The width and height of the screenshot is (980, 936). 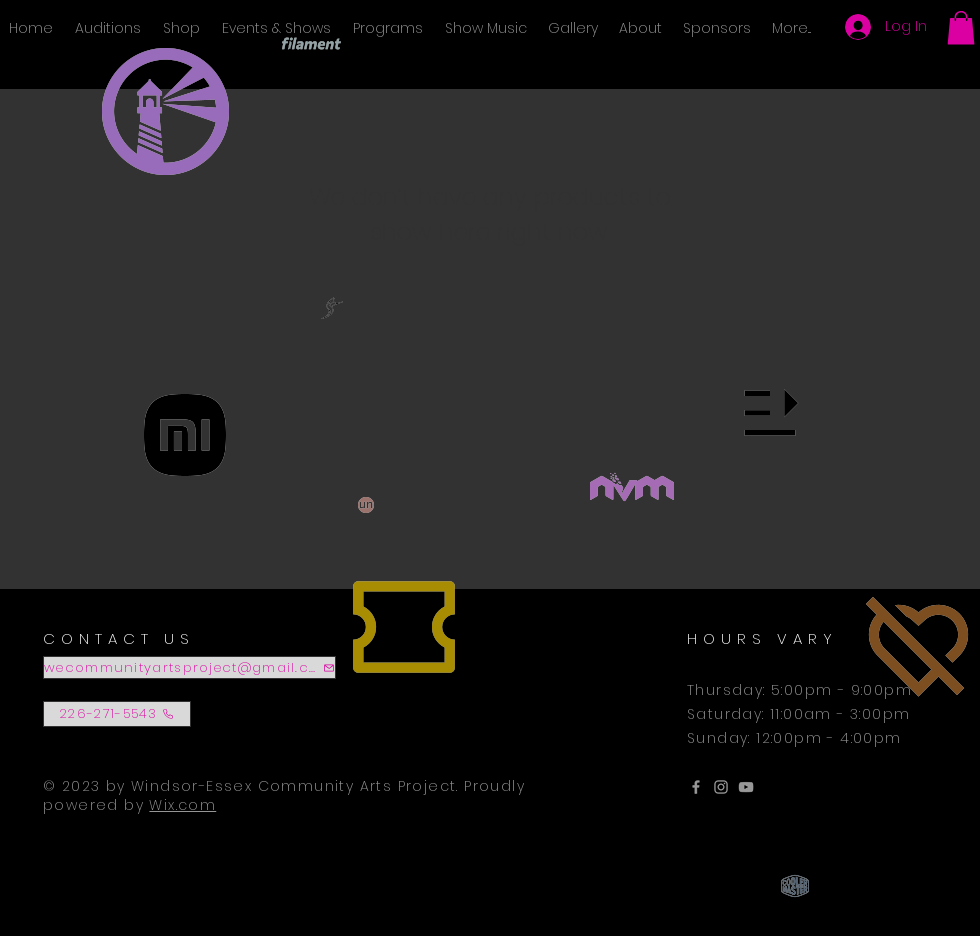 What do you see at coordinates (311, 43) in the screenshot?
I see `filament brand logo` at bounding box center [311, 43].